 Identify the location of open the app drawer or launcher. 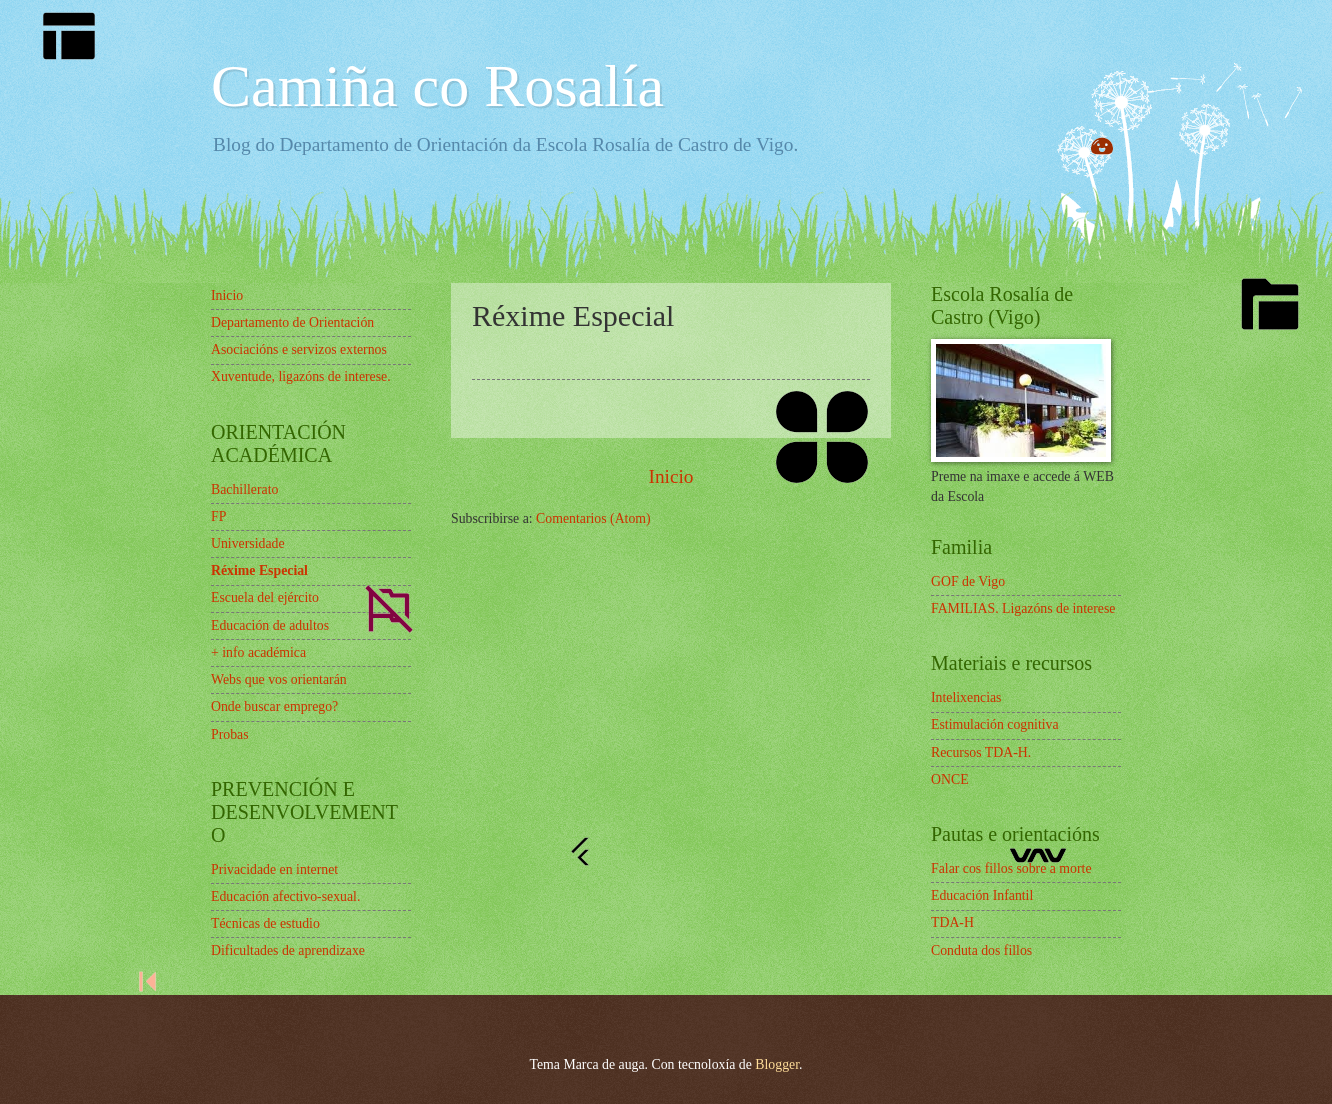
(822, 437).